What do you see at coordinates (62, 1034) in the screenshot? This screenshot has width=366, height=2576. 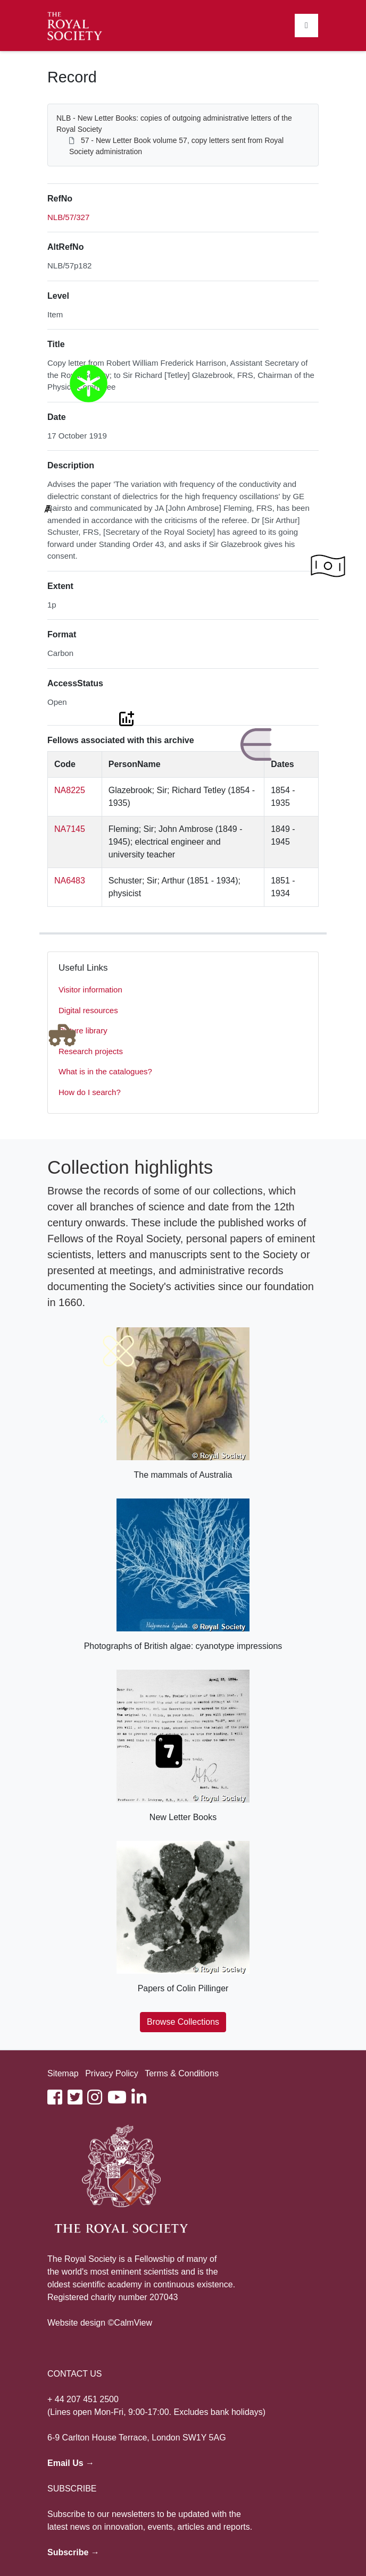 I see `monster truck or off-road vehicle category` at bounding box center [62, 1034].